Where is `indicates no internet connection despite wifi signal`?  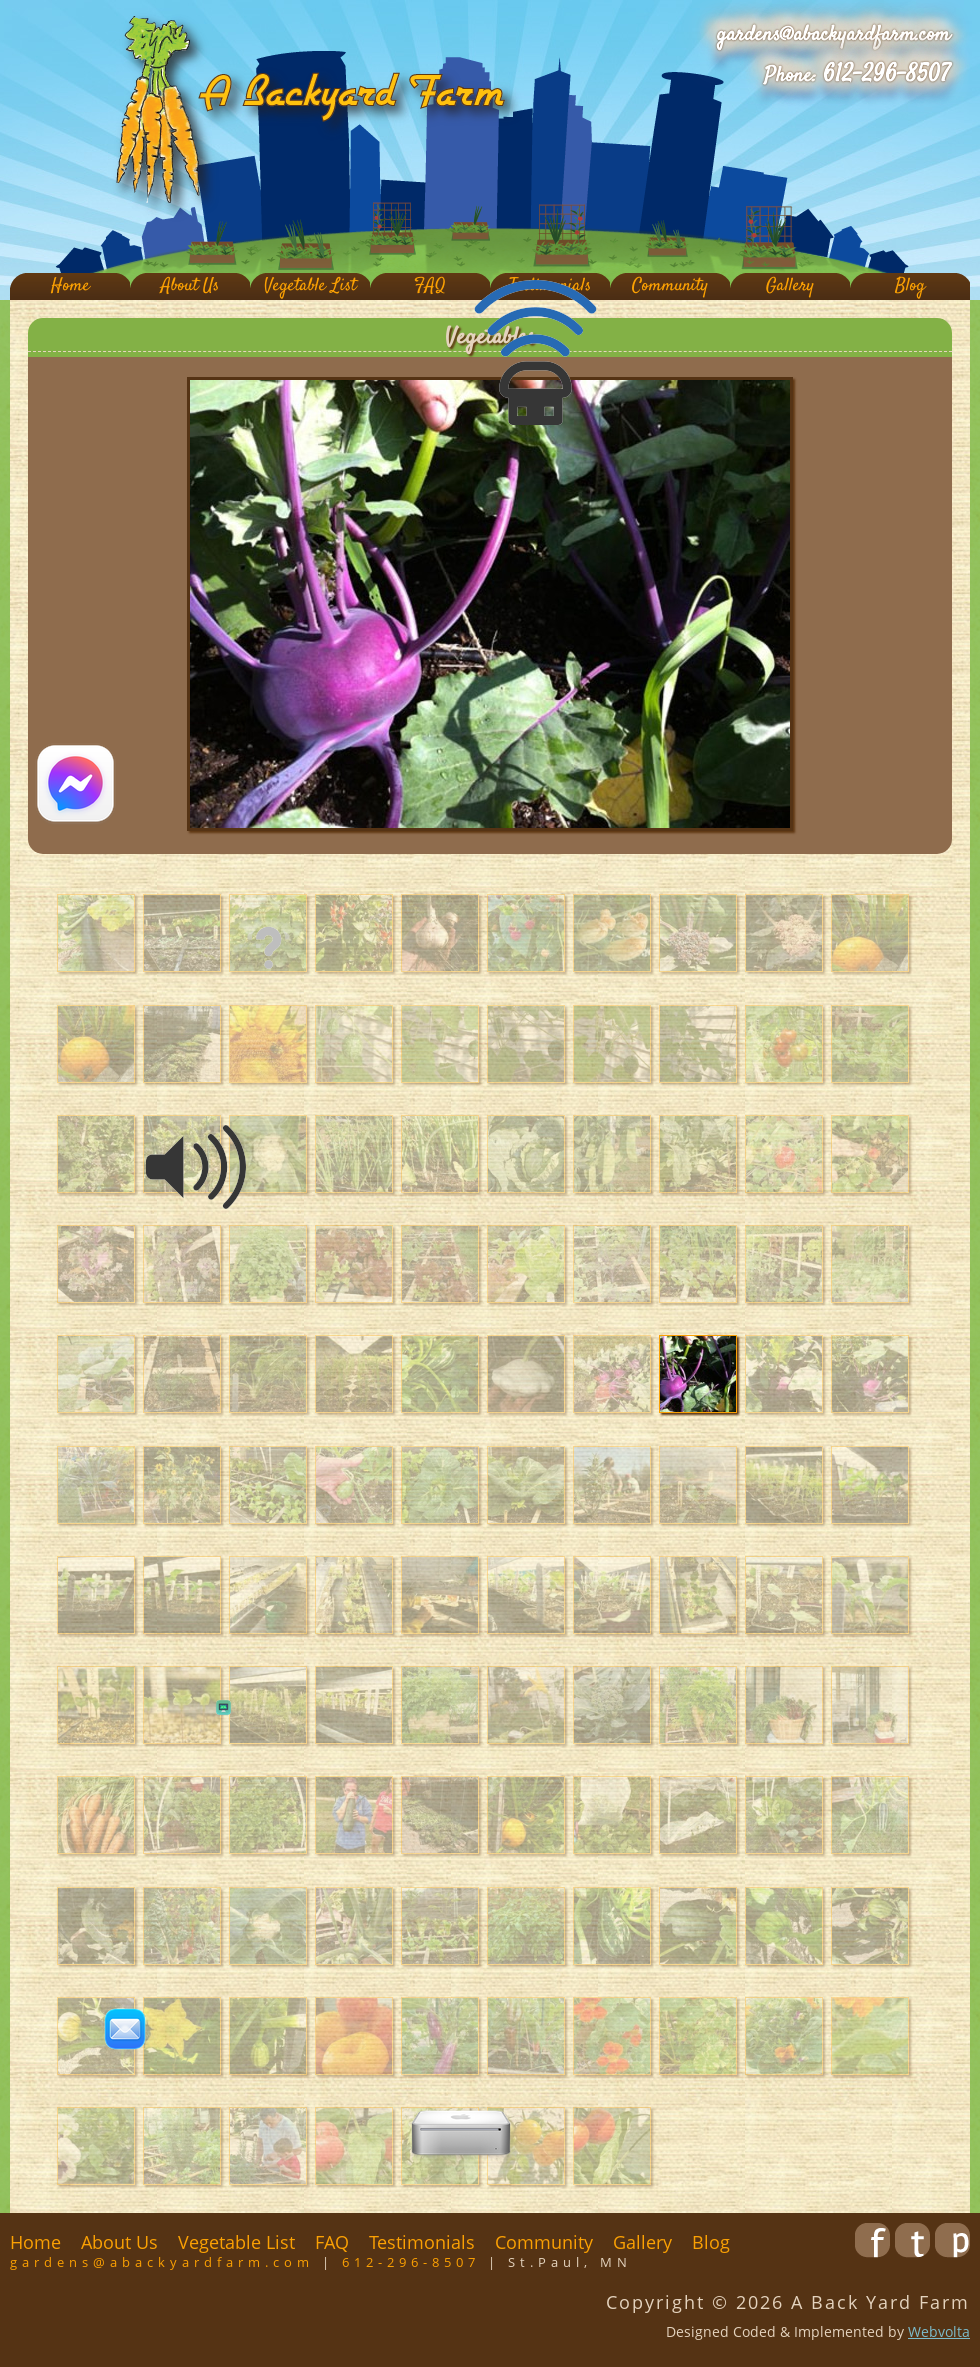
indicates no internet connection despite wifi signal is located at coordinates (268, 939).